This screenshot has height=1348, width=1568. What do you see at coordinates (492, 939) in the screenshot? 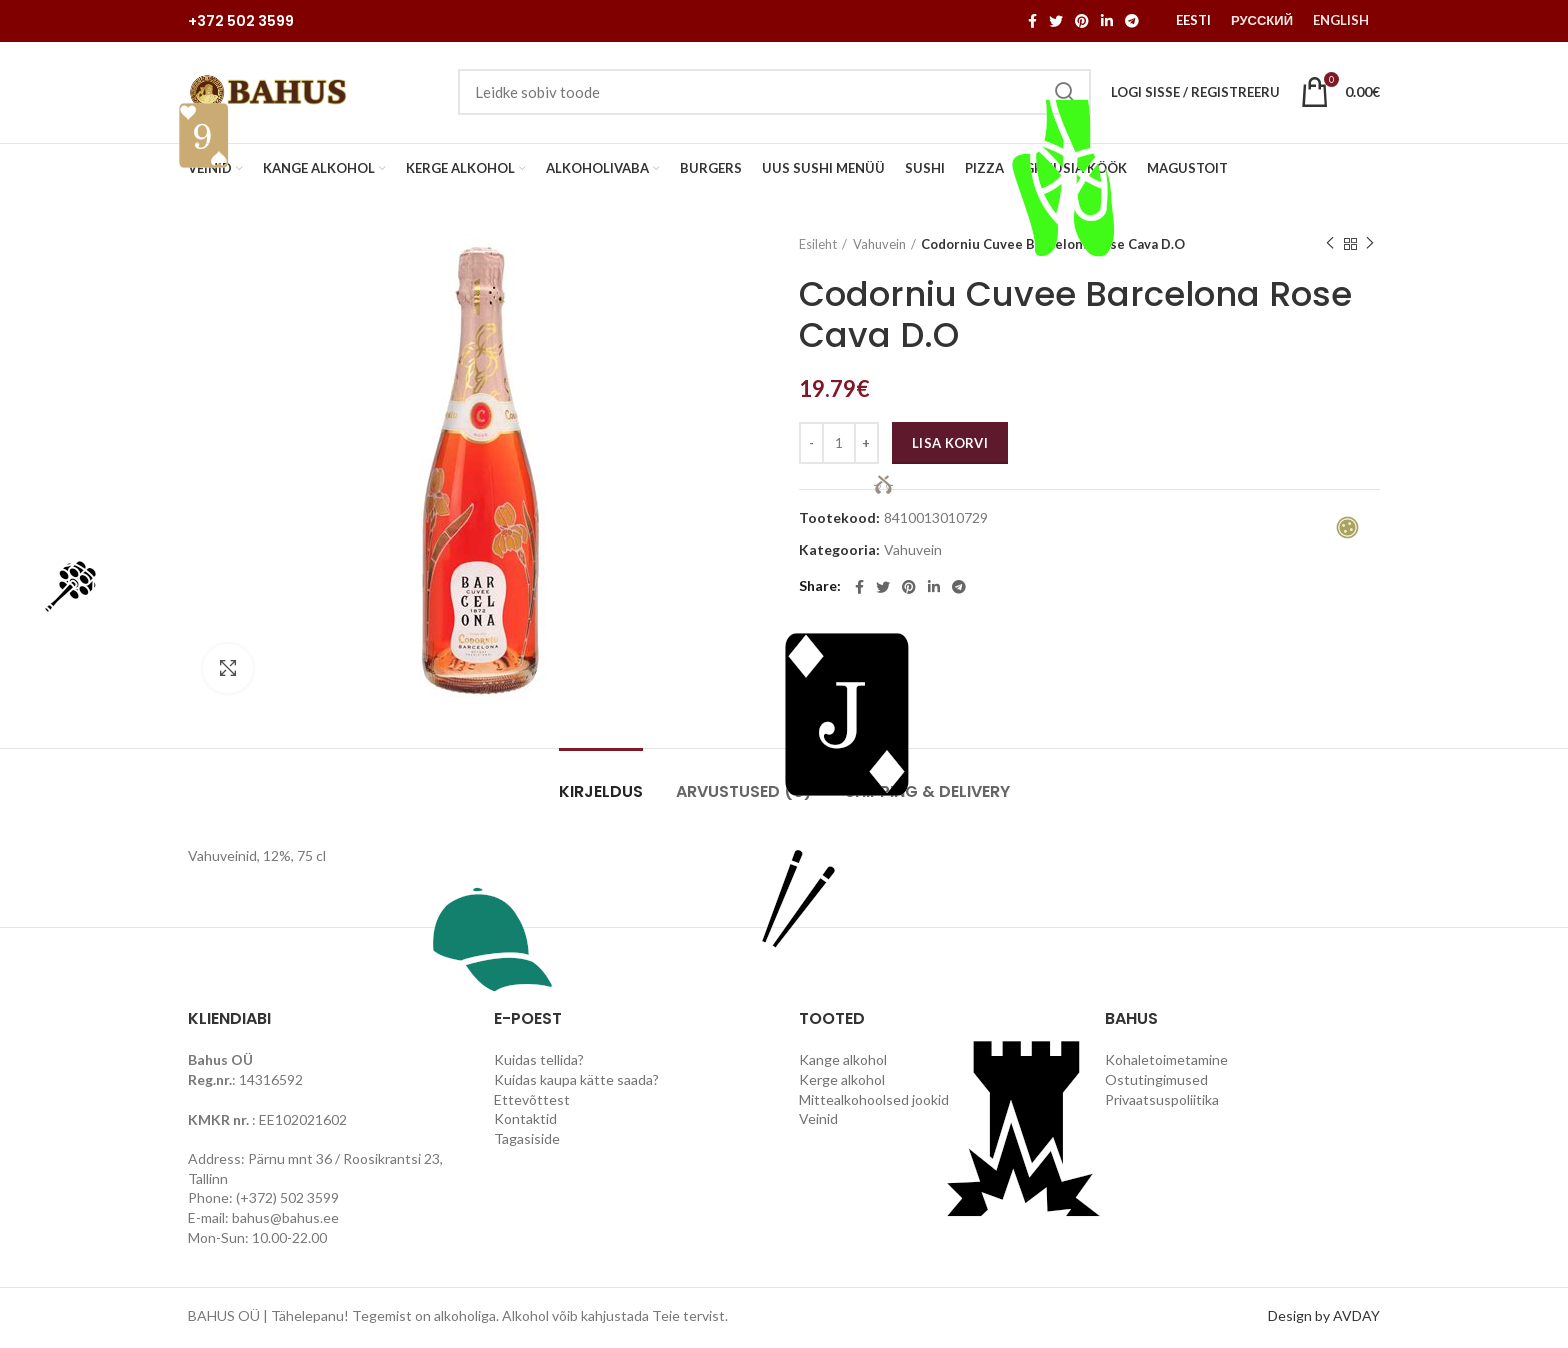
I see `access player profile or avatar customization` at bounding box center [492, 939].